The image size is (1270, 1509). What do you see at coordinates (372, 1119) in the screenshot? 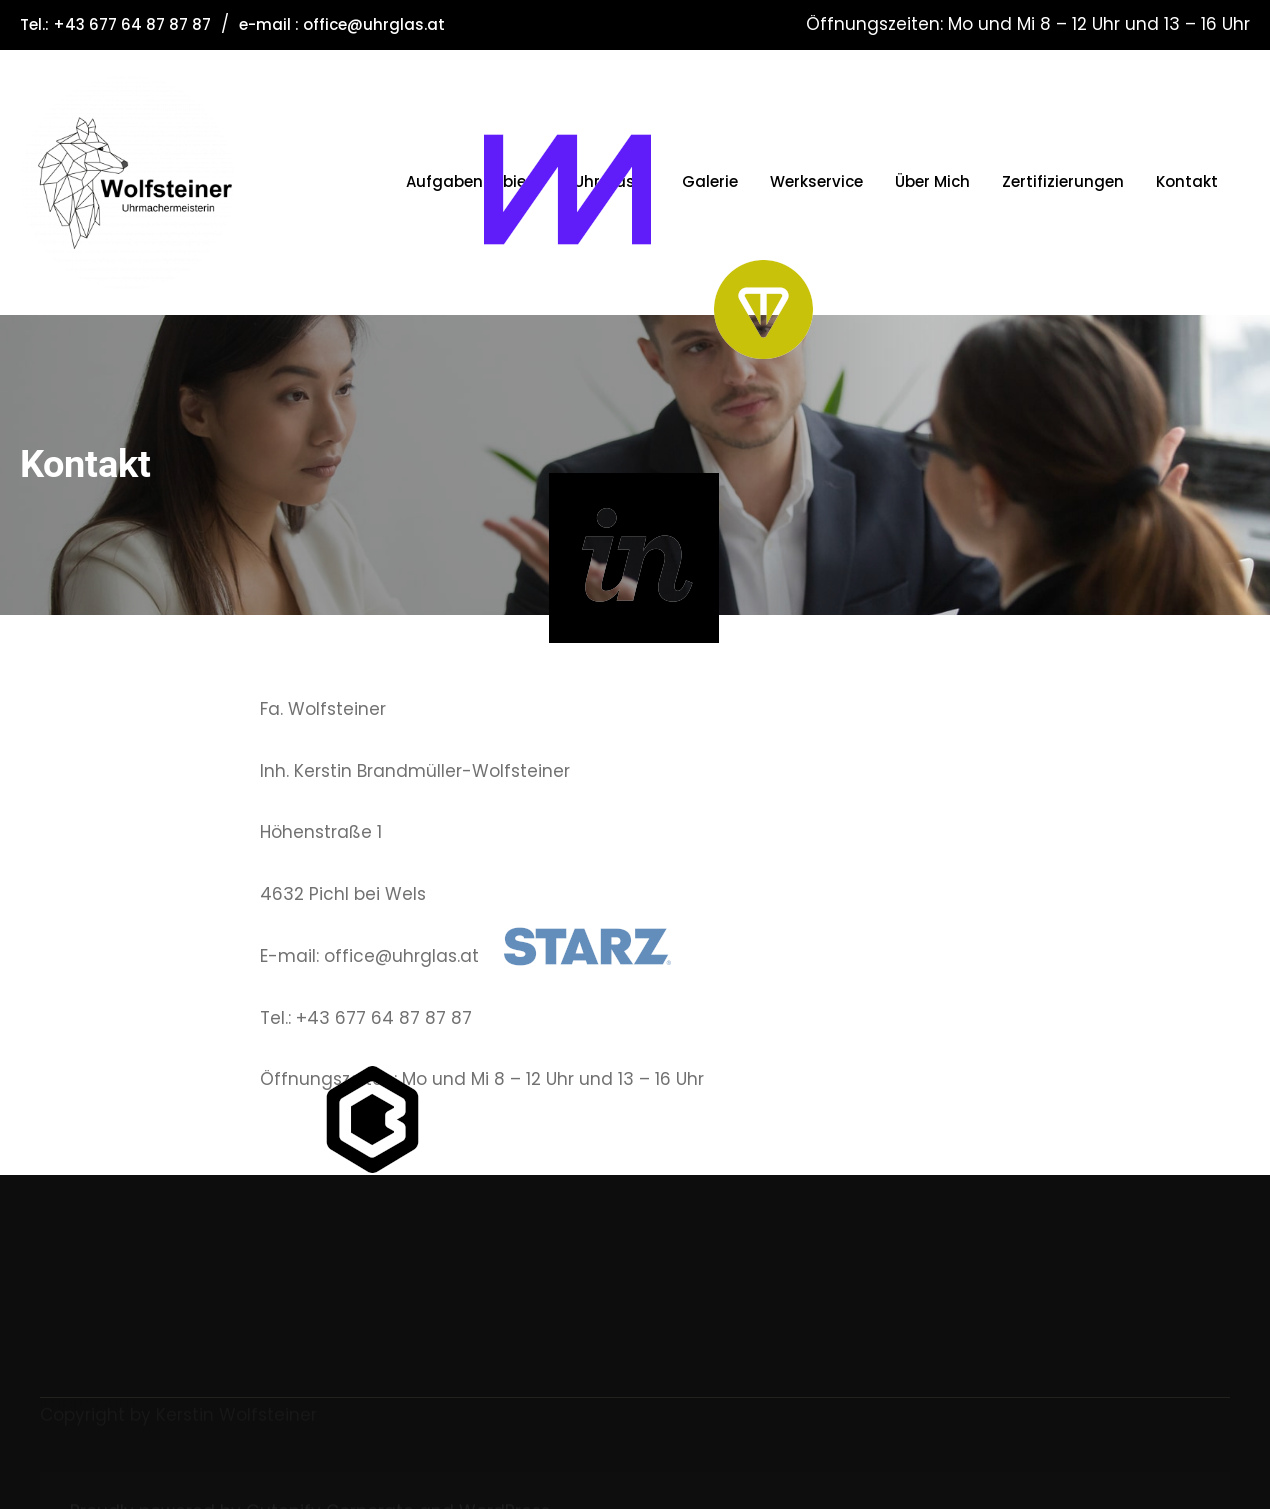
I see `open the Bakaláři school management app` at bounding box center [372, 1119].